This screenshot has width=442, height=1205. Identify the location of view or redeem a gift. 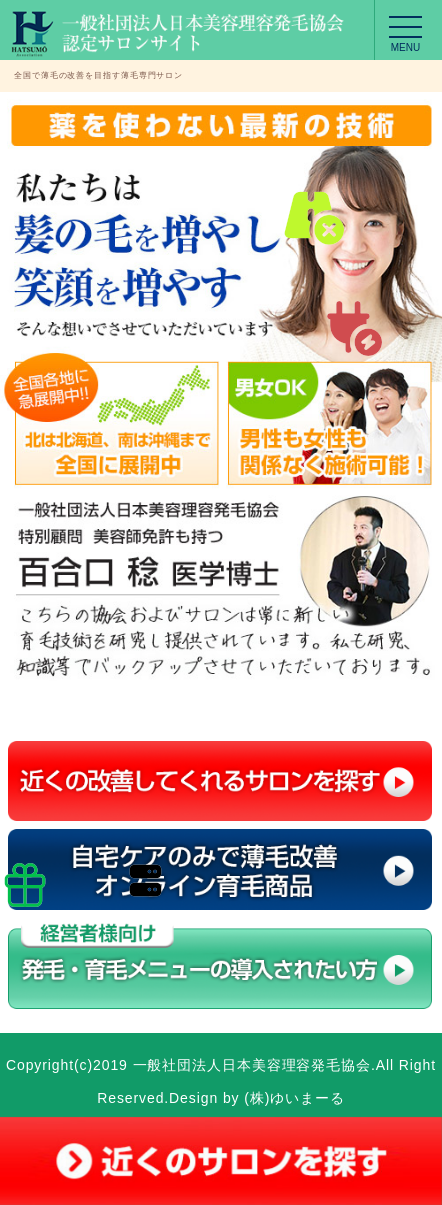
(25, 885).